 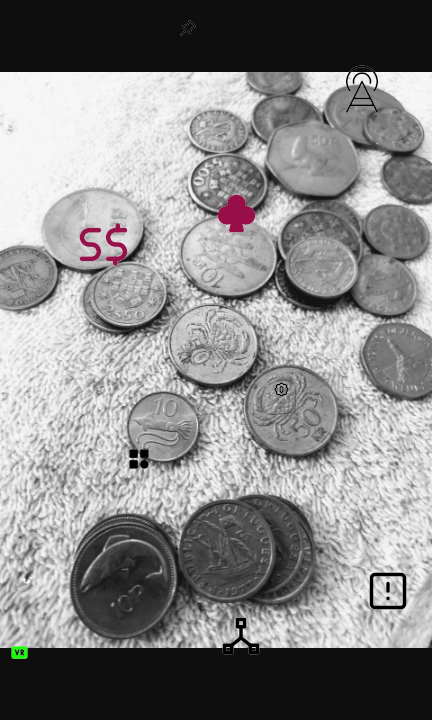 What do you see at coordinates (139, 459) in the screenshot?
I see `browse categories or sections` at bounding box center [139, 459].